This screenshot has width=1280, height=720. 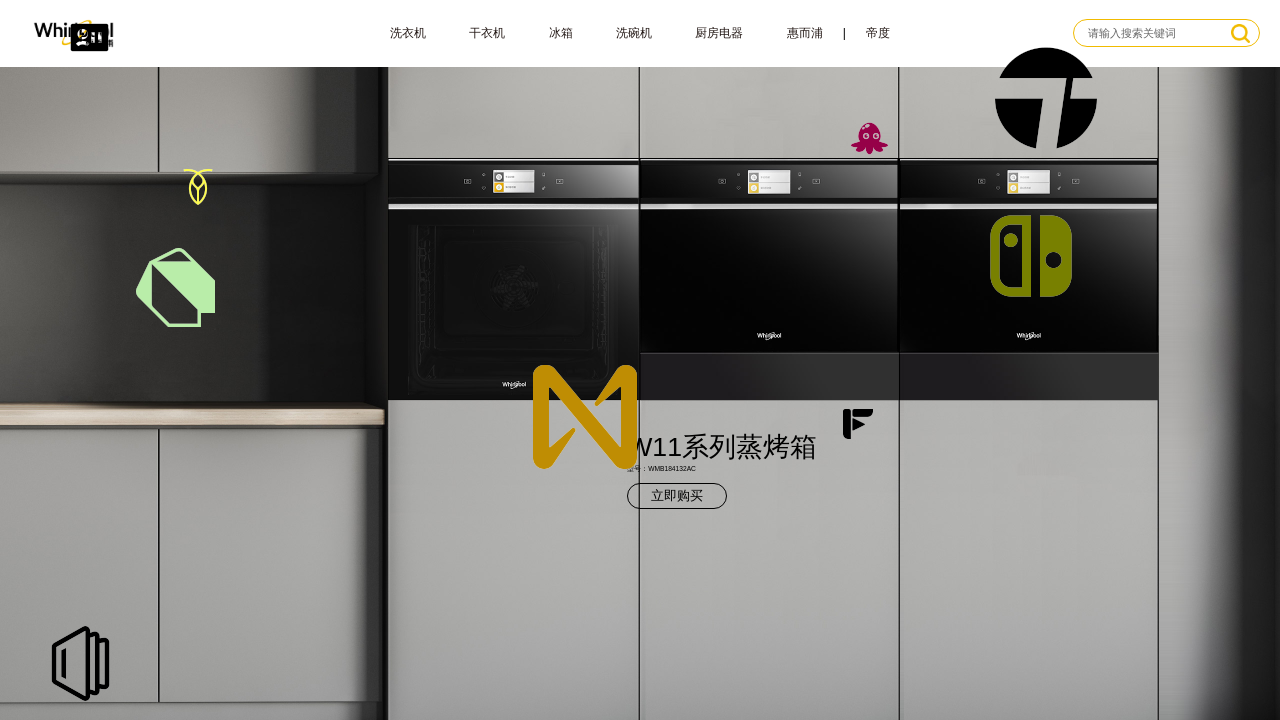 I want to click on open outline knowledge base app, so click(x=80, y=663).